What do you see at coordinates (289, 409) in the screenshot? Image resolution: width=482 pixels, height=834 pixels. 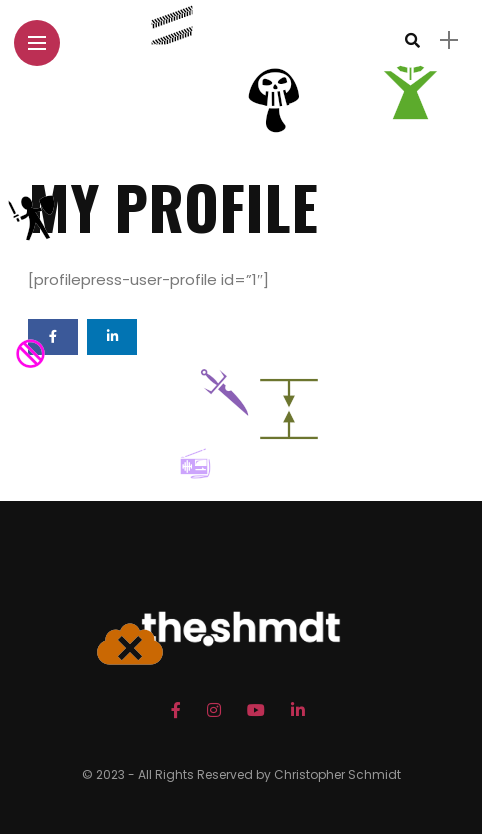 I see `join a game or session` at bounding box center [289, 409].